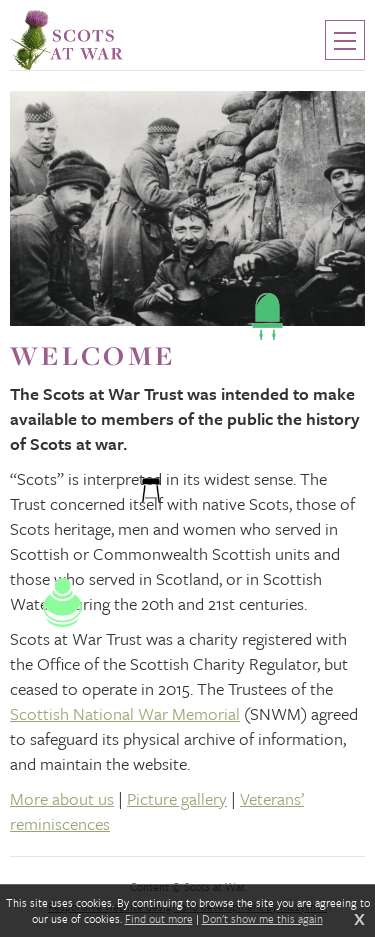  What do you see at coordinates (151, 490) in the screenshot?
I see `bar seating or stool furniture option` at bounding box center [151, 490].